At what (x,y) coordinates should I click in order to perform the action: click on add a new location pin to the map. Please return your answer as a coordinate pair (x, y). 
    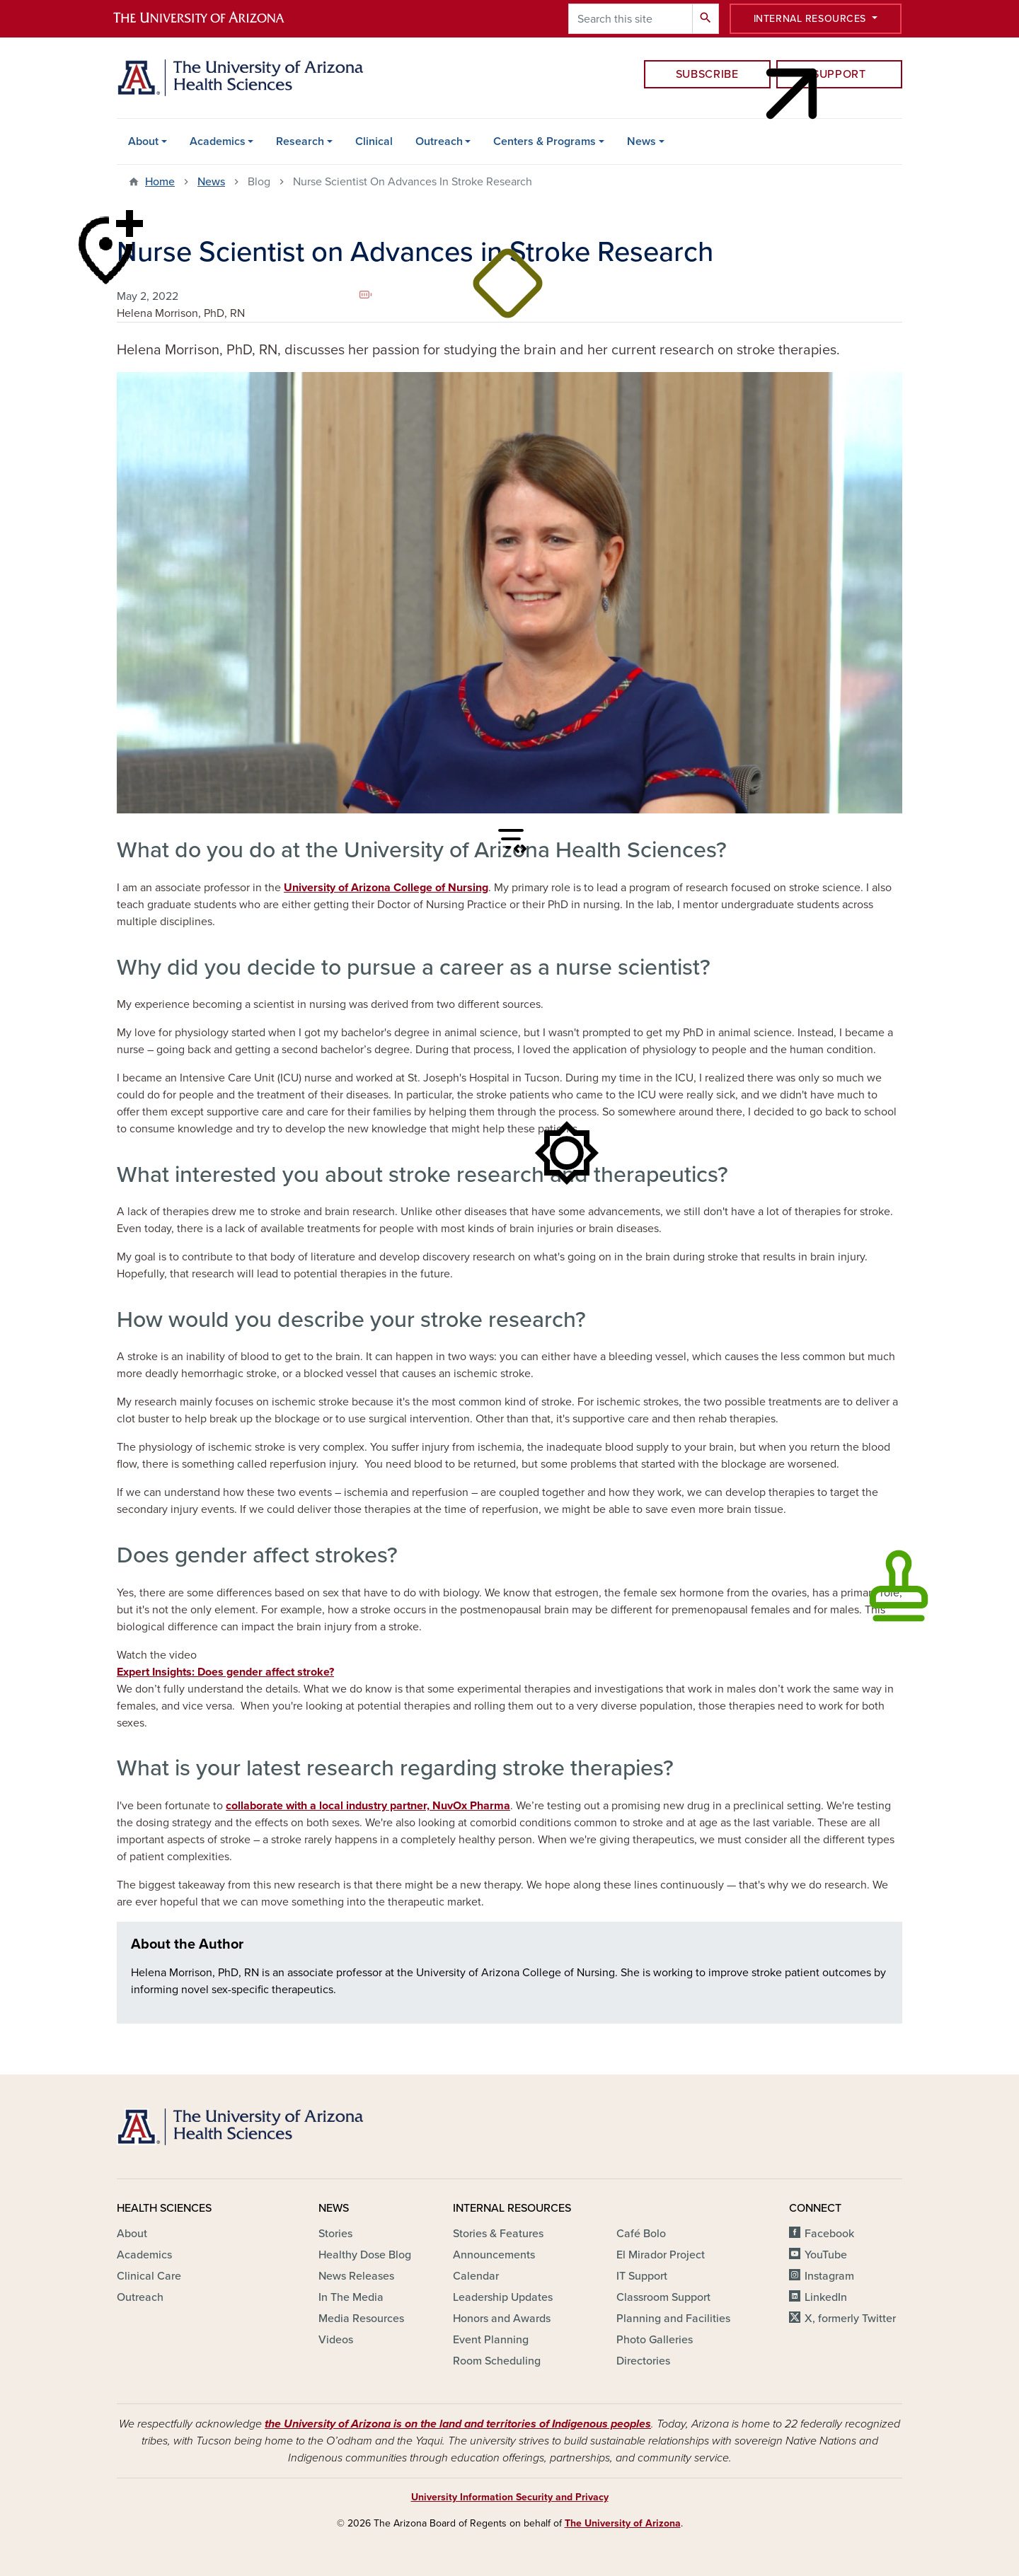
    Looking at the image, I should click on (105, 247).